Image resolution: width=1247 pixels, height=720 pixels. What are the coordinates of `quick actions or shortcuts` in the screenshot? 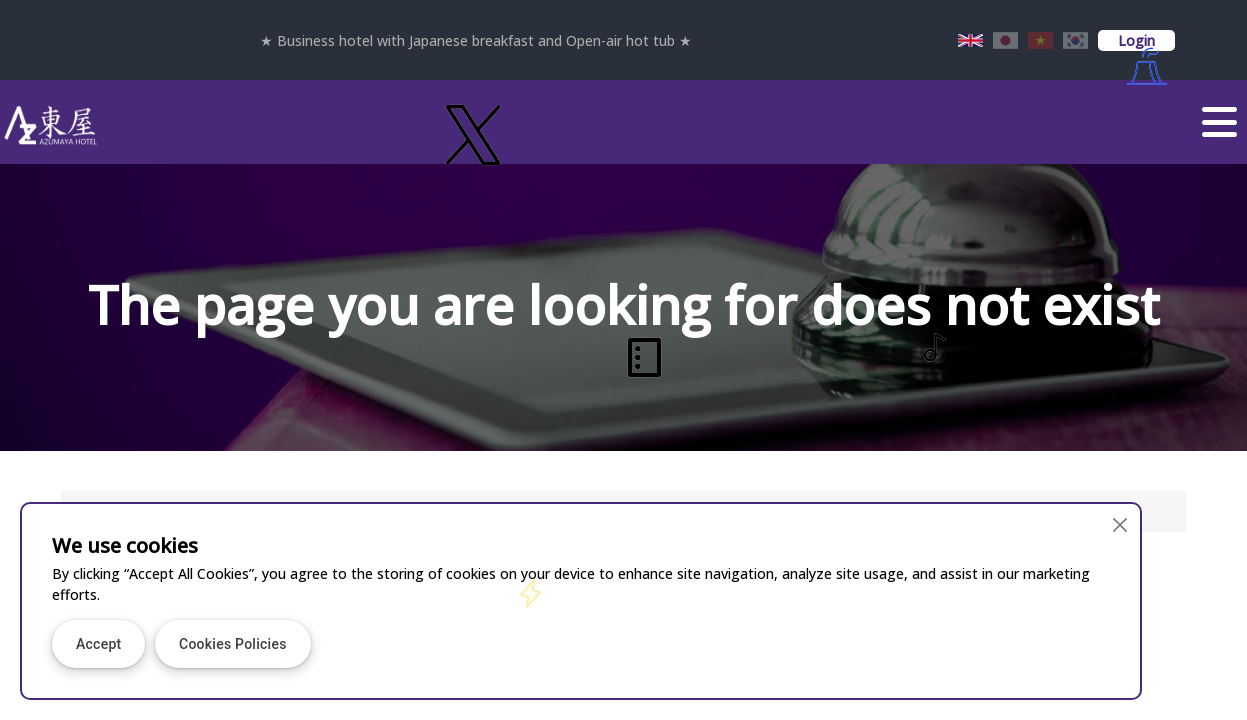 It's located at (530, 593).